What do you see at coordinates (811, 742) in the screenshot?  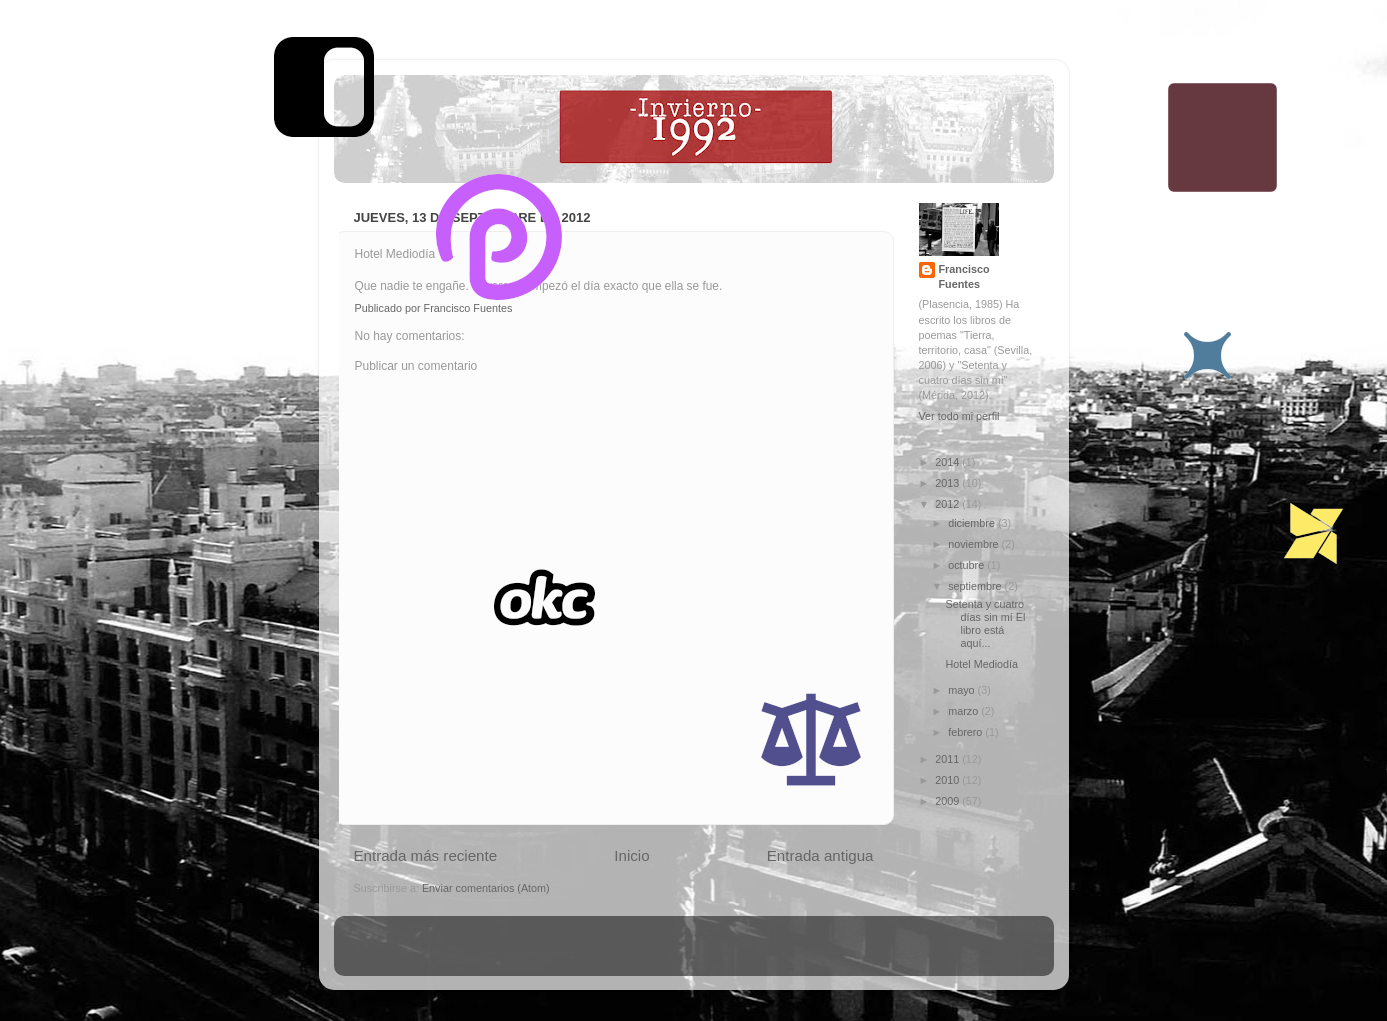 I see `access legal or terms of service information` at bounding box center [811, 742].